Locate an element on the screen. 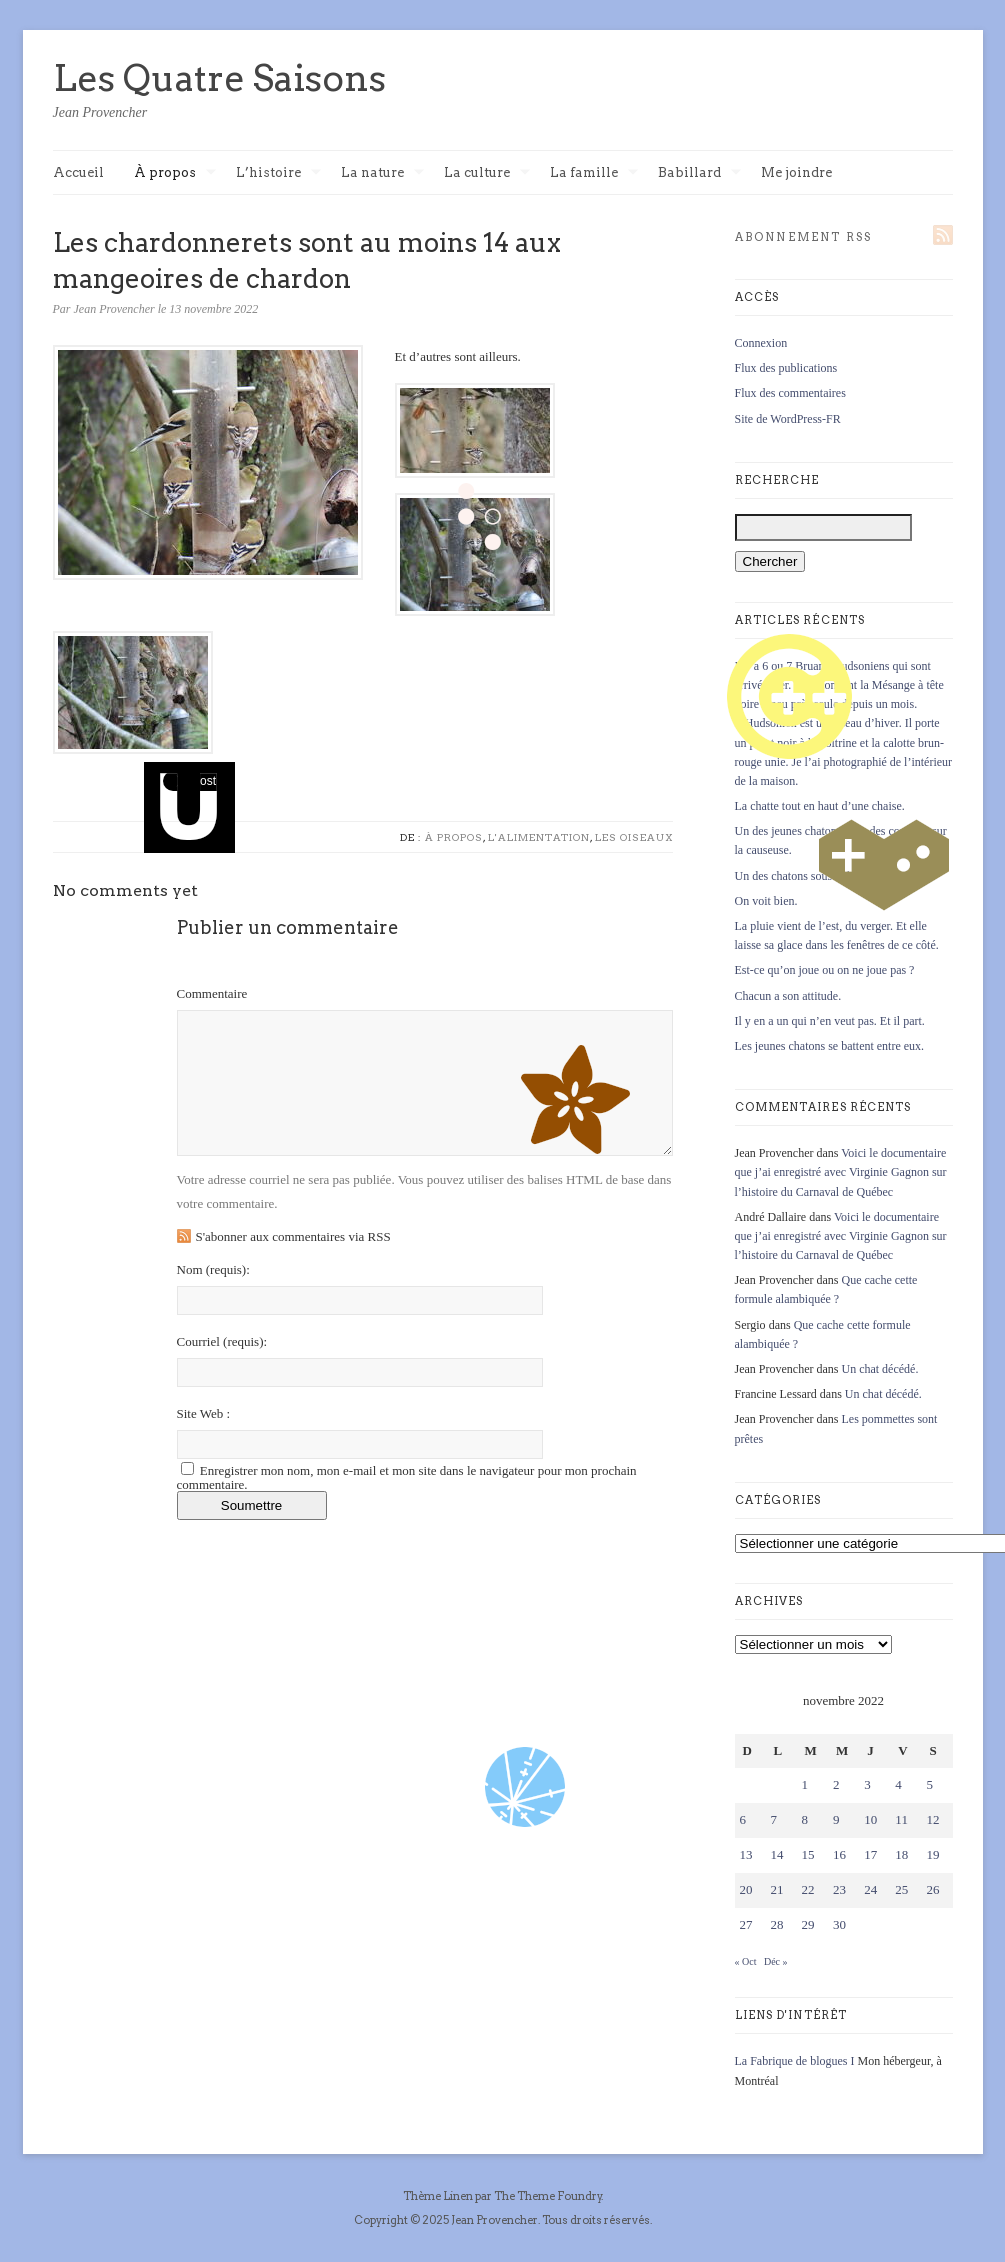 This screenshot has height=2262, width=1005. open YouTube Gaming app is located at coordinates (884, 865).